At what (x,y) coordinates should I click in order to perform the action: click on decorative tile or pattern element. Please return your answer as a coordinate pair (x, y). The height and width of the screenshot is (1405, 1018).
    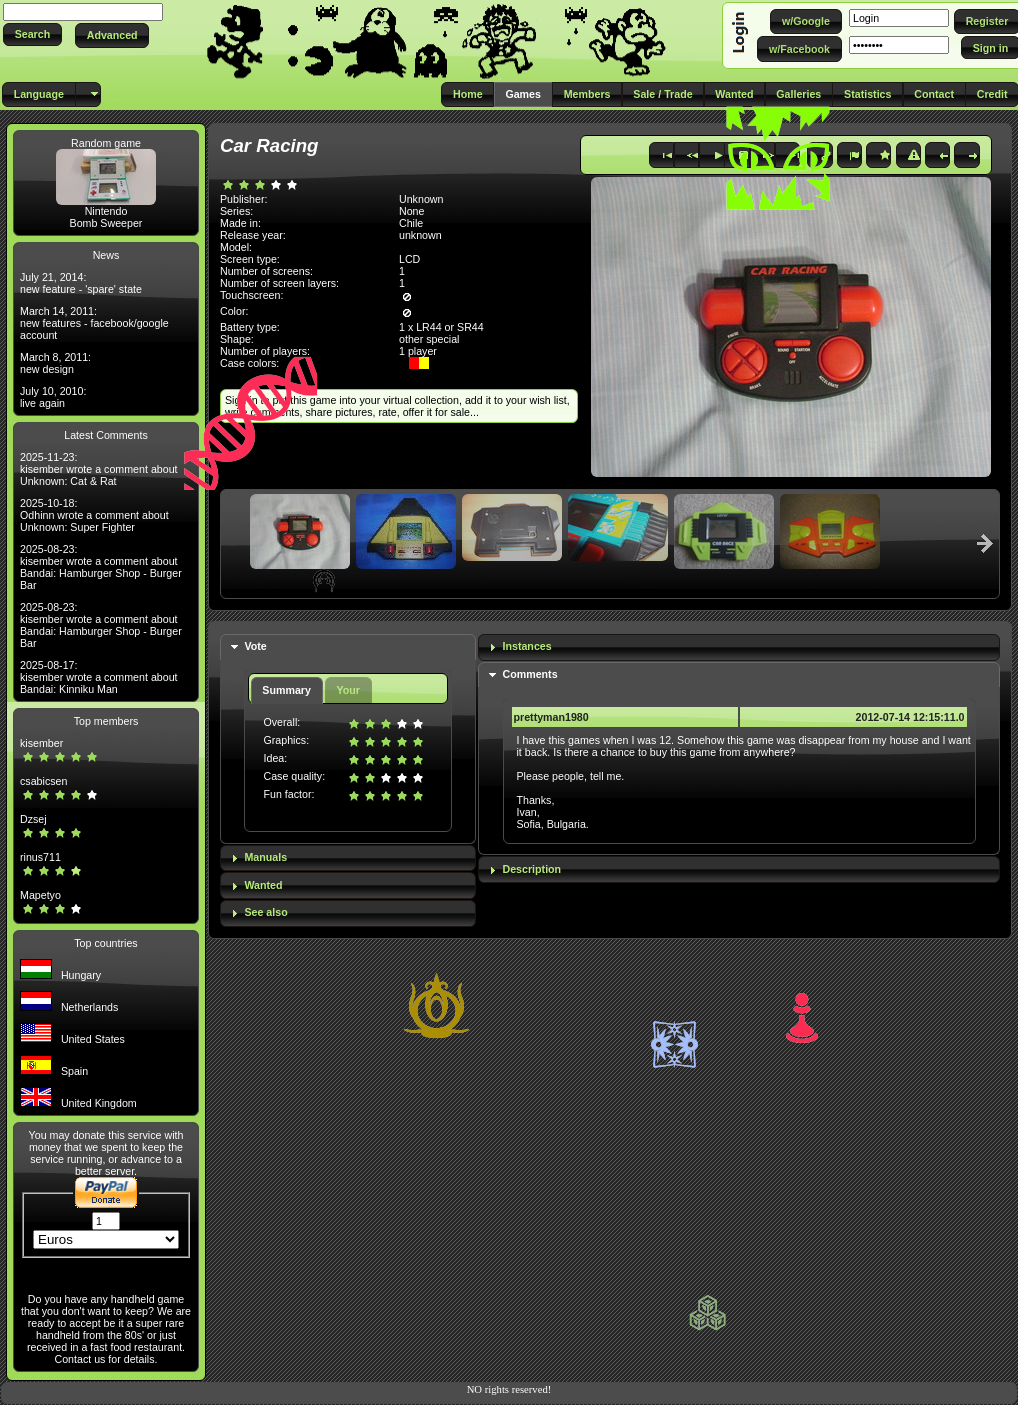
    Looking at the image, I should click on (674, 1044).